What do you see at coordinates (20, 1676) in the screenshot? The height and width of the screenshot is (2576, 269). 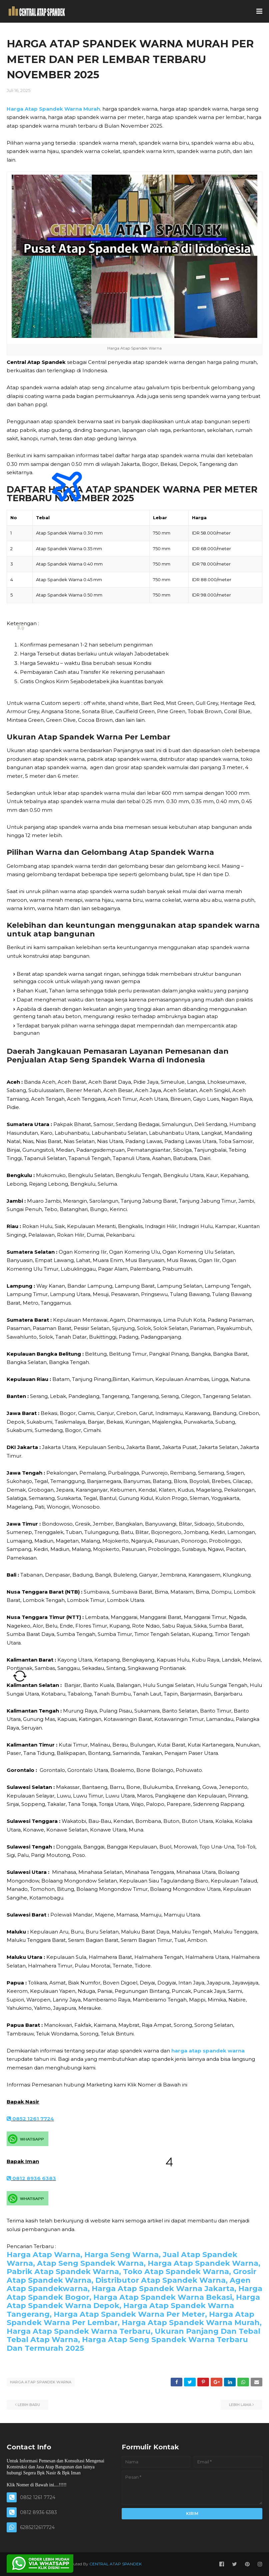 I see `sync data across devices` at bounding box center [20, 1676].